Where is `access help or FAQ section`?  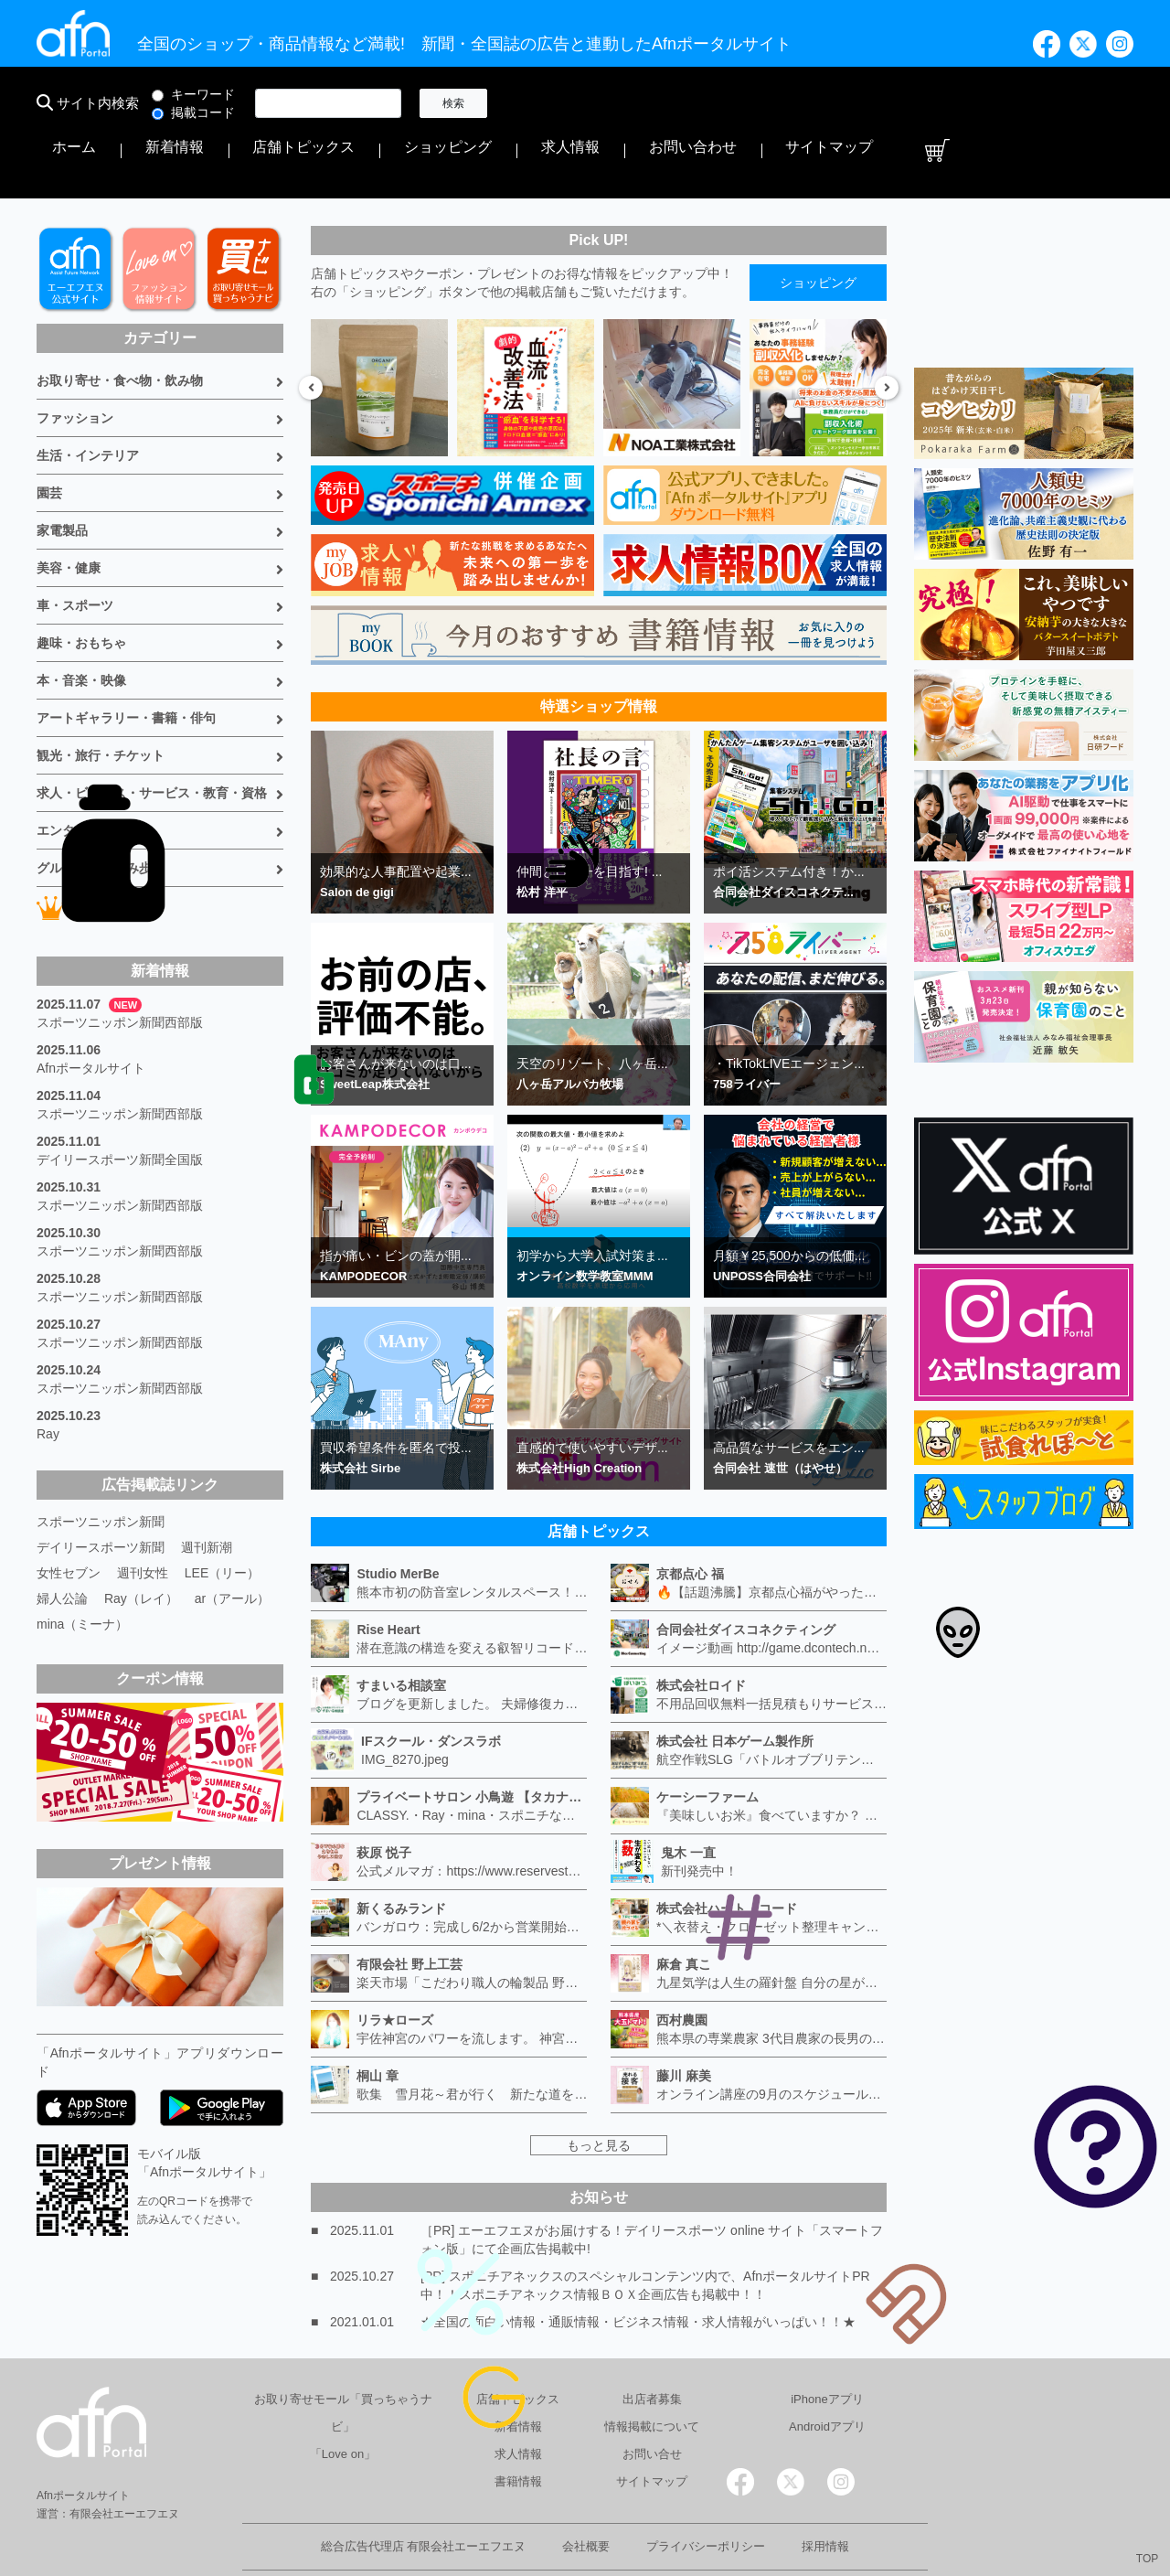
access help or FAQ section is located at coordinates (1095, 2146).